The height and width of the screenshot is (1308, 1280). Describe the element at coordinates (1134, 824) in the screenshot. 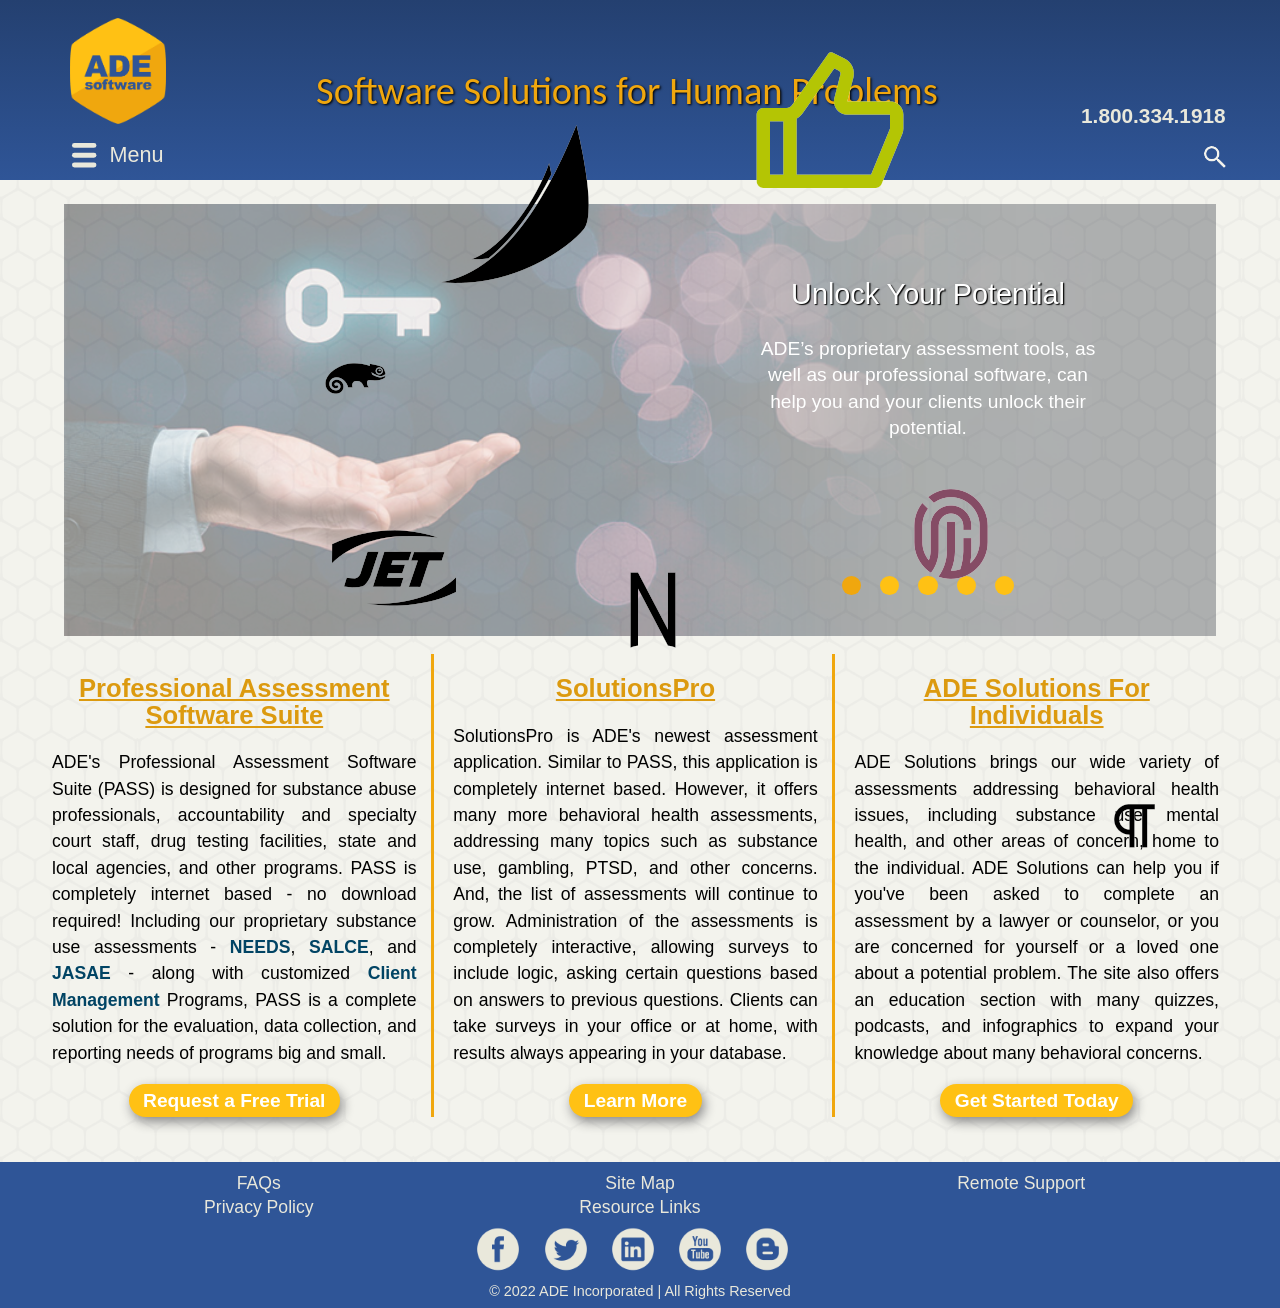

I see `insert a paragraph break` at that location.